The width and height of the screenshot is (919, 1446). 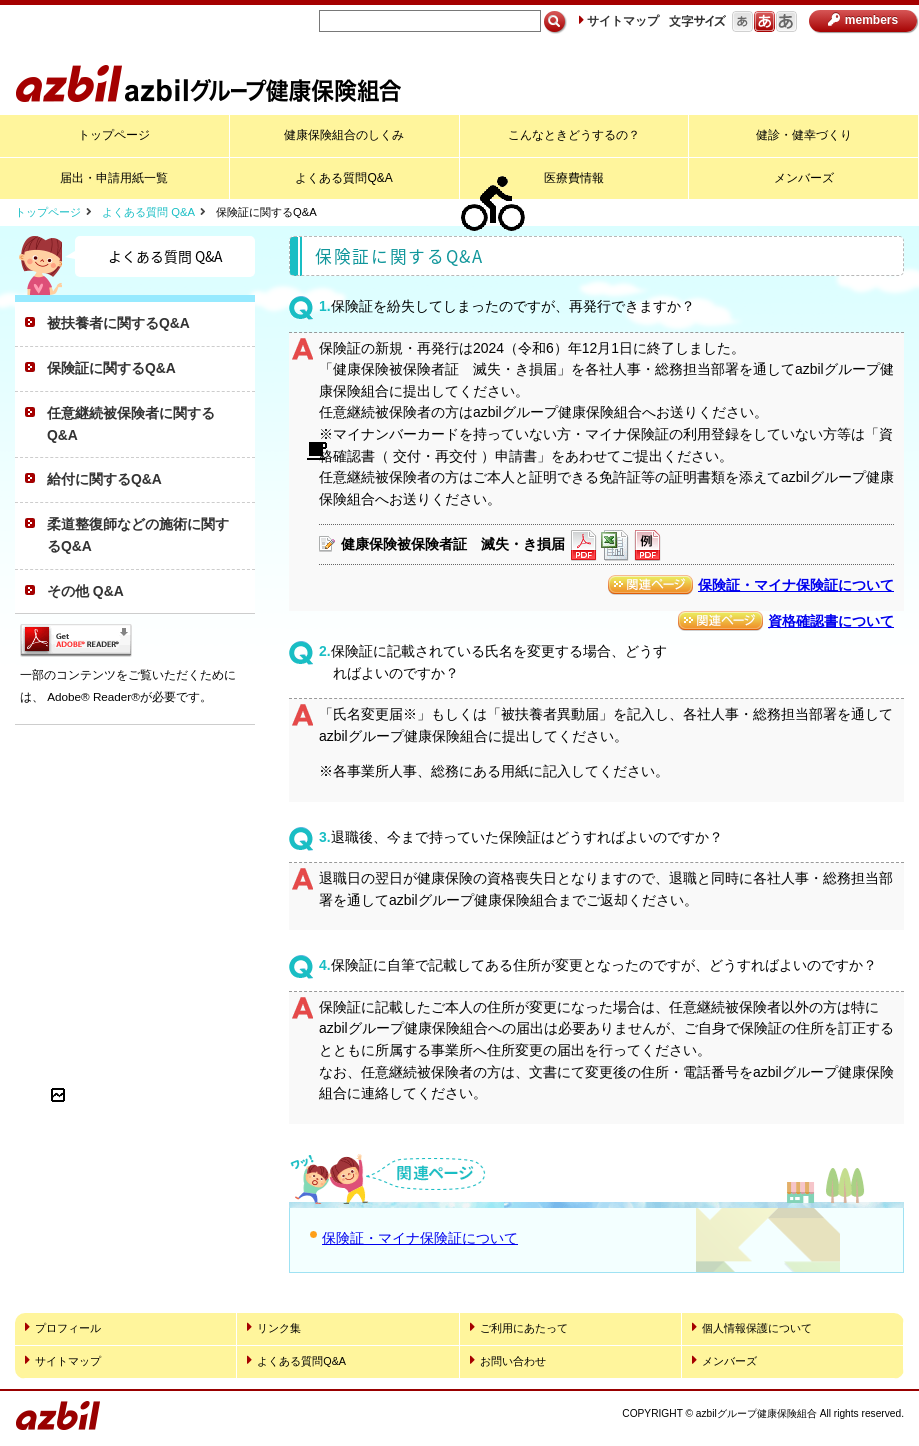 I want to click on get cycling directions, so click(x=493, y=204).